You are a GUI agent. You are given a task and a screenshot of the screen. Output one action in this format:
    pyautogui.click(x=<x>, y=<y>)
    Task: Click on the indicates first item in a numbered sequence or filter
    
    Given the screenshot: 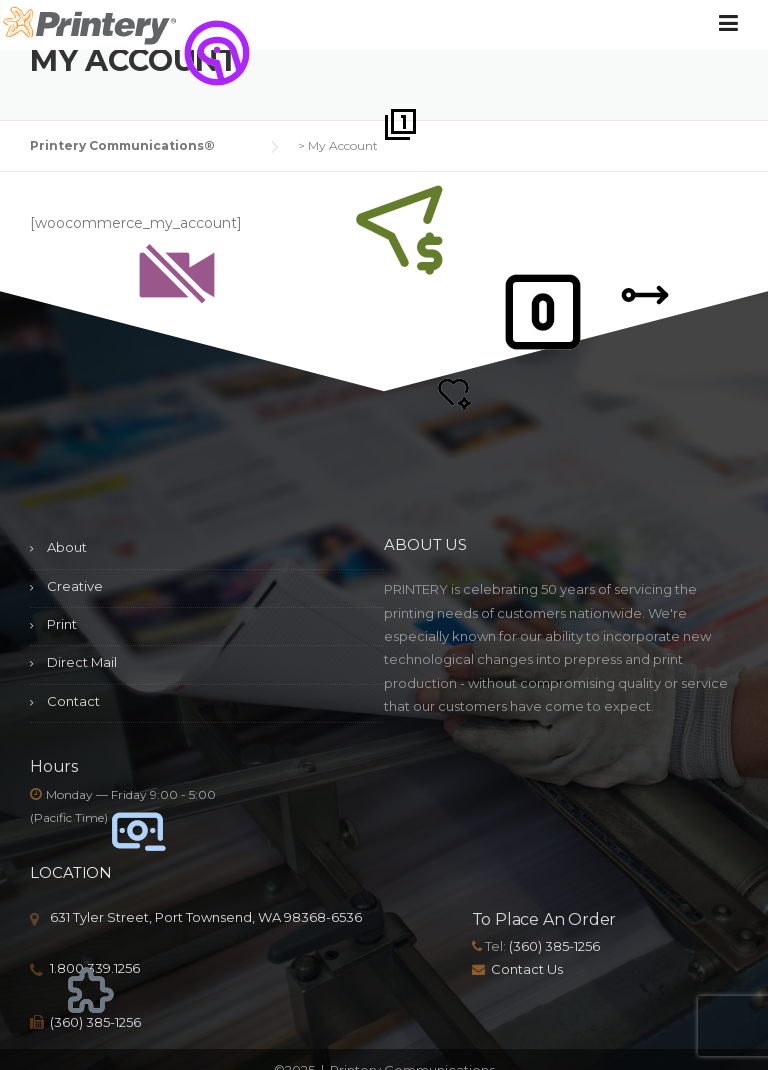 What is the action you would take?
    pyautogui.click(x=400, y=124)
    